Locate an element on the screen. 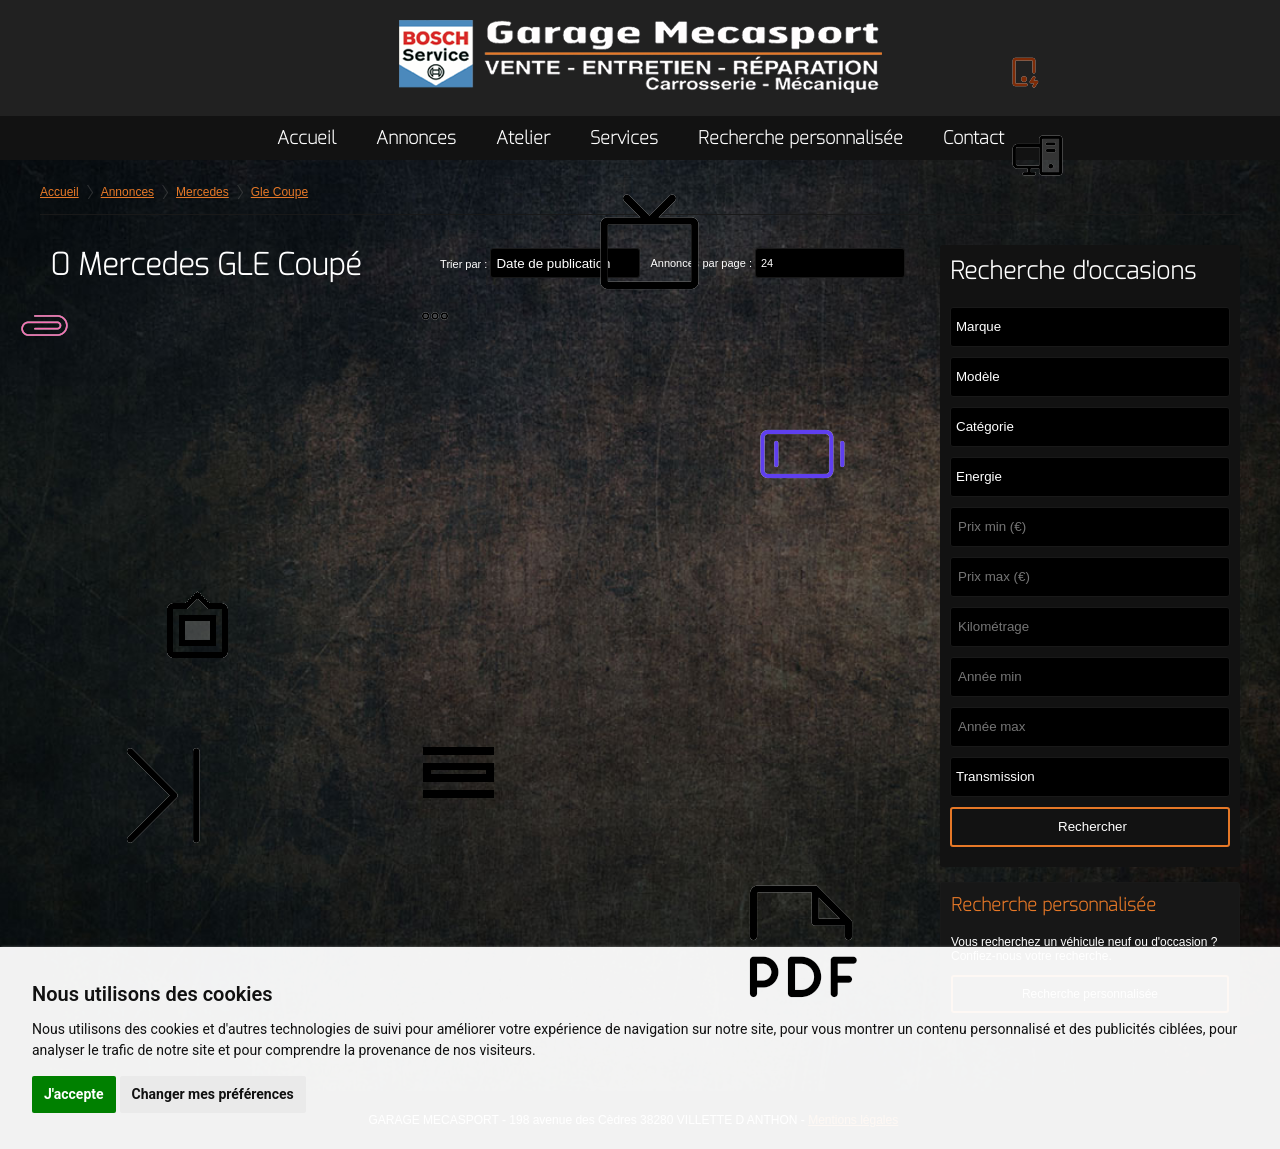 The width and height of the screenshot is (1280, 1149). access desktop computer settings is located at coordinates (1037, 155).